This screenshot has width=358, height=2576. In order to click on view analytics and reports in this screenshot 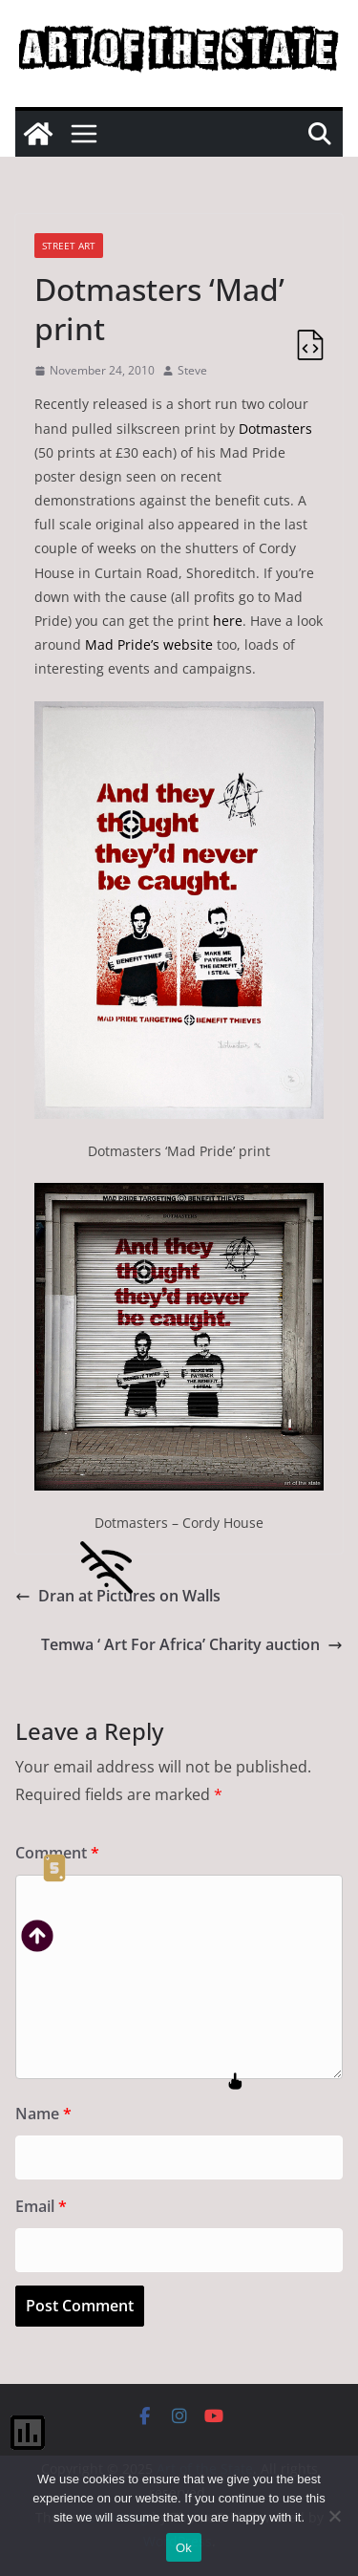, I will do `click(28, 2433)`.